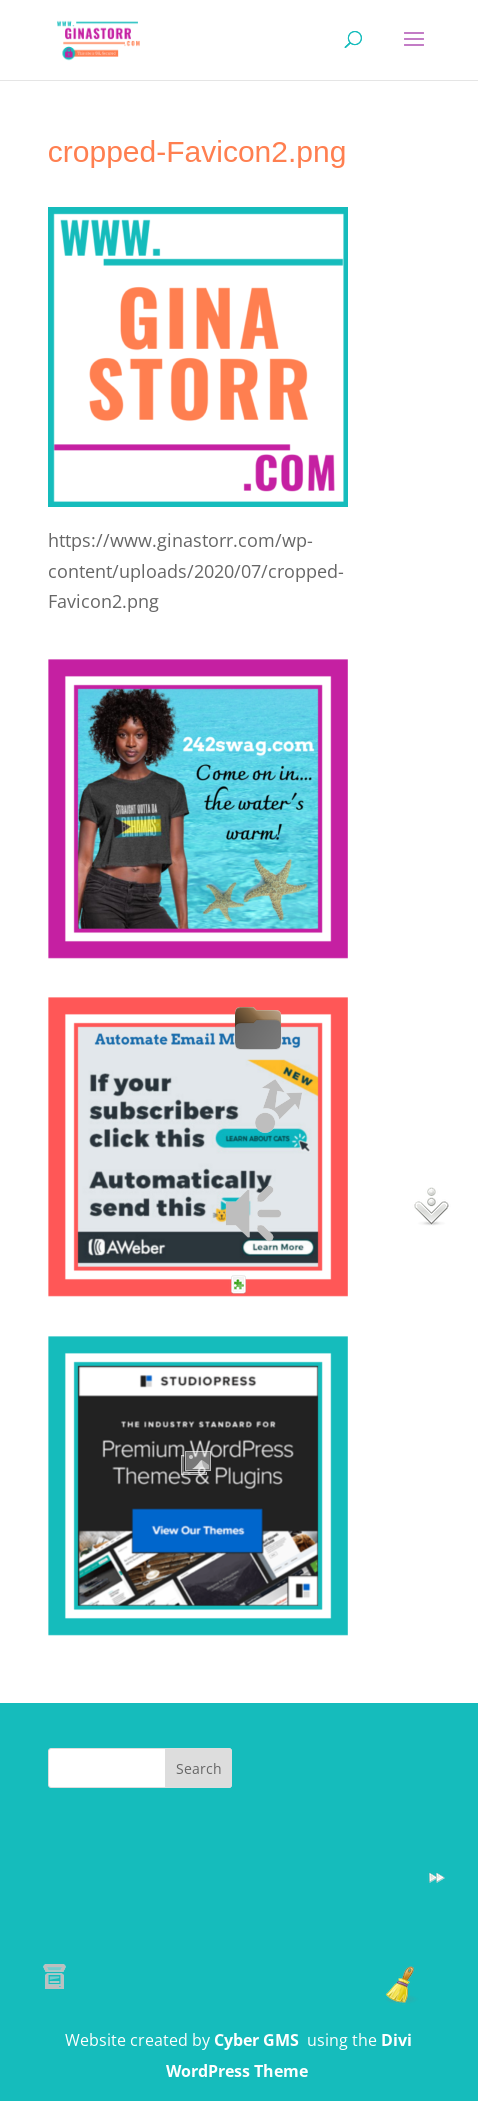 Image resolution: width=478 pixels, height=2101 pixels. What do you see at coordinates (431, 1207) in the screenshot?
I see `scroll down or view more content` at bounding box center [431, 1207].